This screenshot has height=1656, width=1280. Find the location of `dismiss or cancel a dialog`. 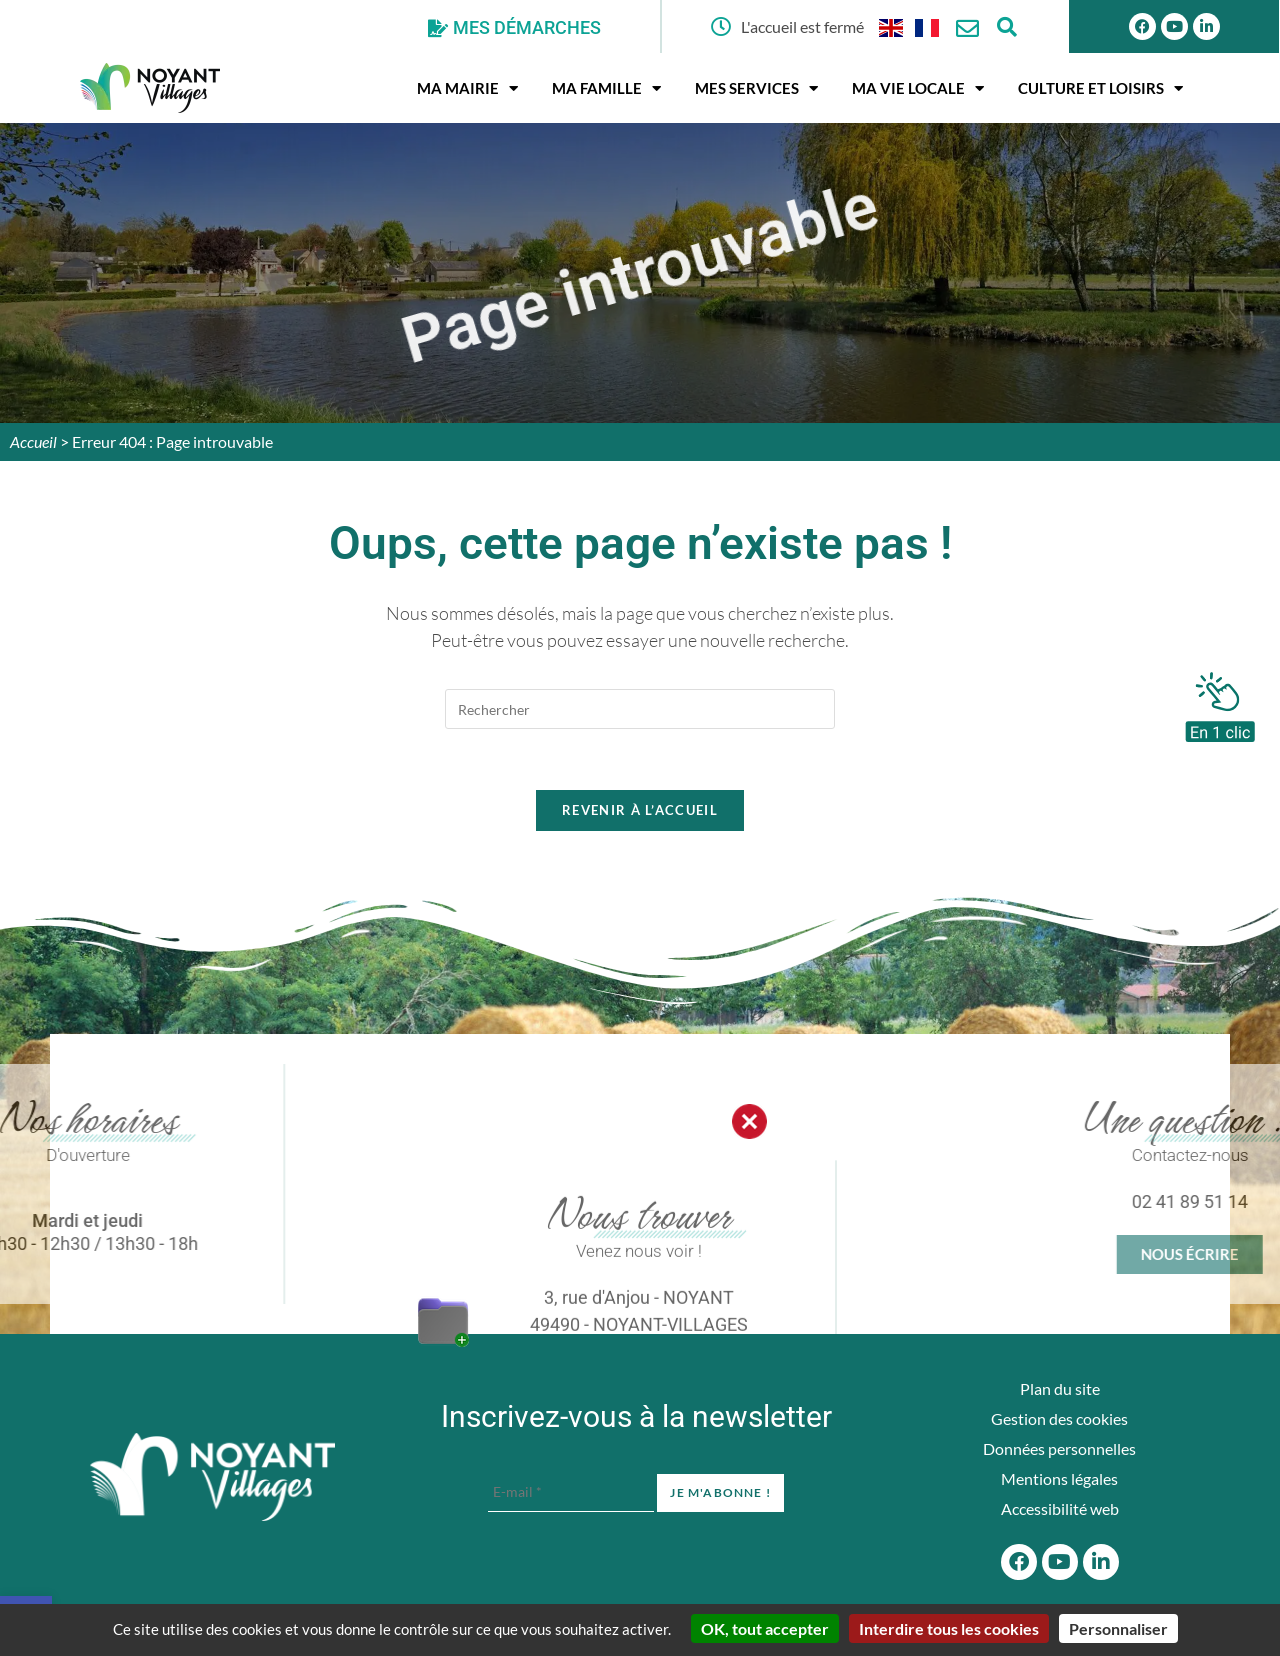

dismiss or cancel a dialog is located at coordinates (749, 1121).